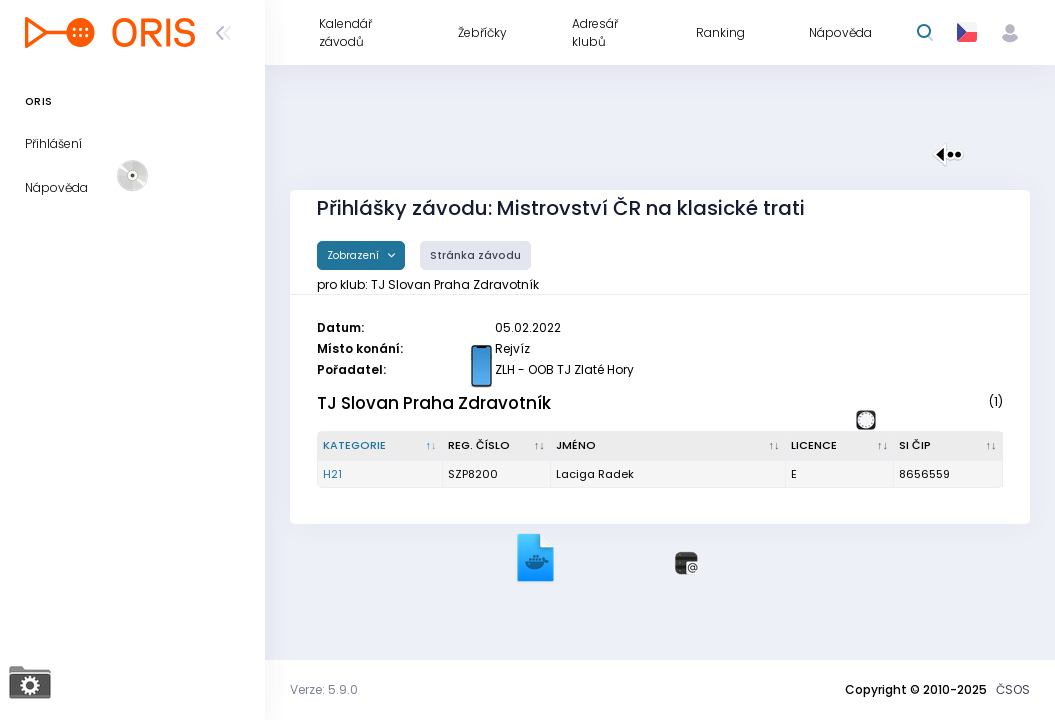 This screenshot has width=1055, height=720. What do you see at coordinates (481, 366) in the screenshot?
I see `iPhone XR device icon` at bounding box center [481, 366].